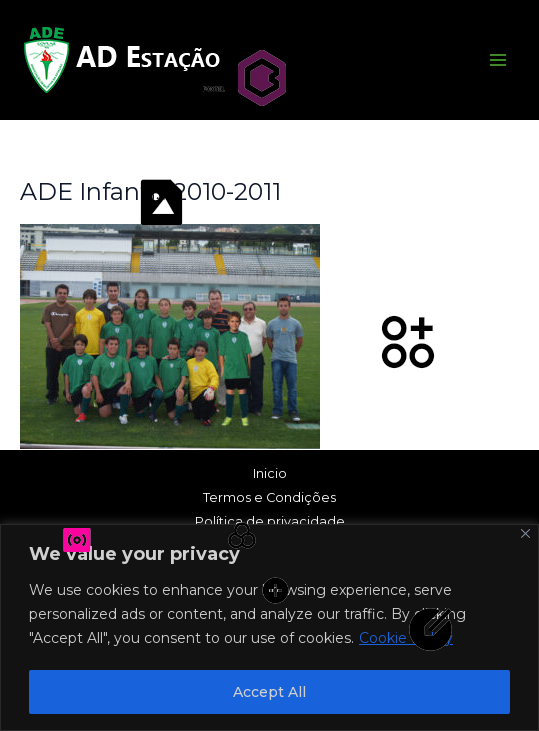 Image resolution: width=539 pixels, height=731 pixels. What do you see at coordinates (77, 540) in the screenshot?
I see `enable surround sound audio` at bounding box center [77, 540].